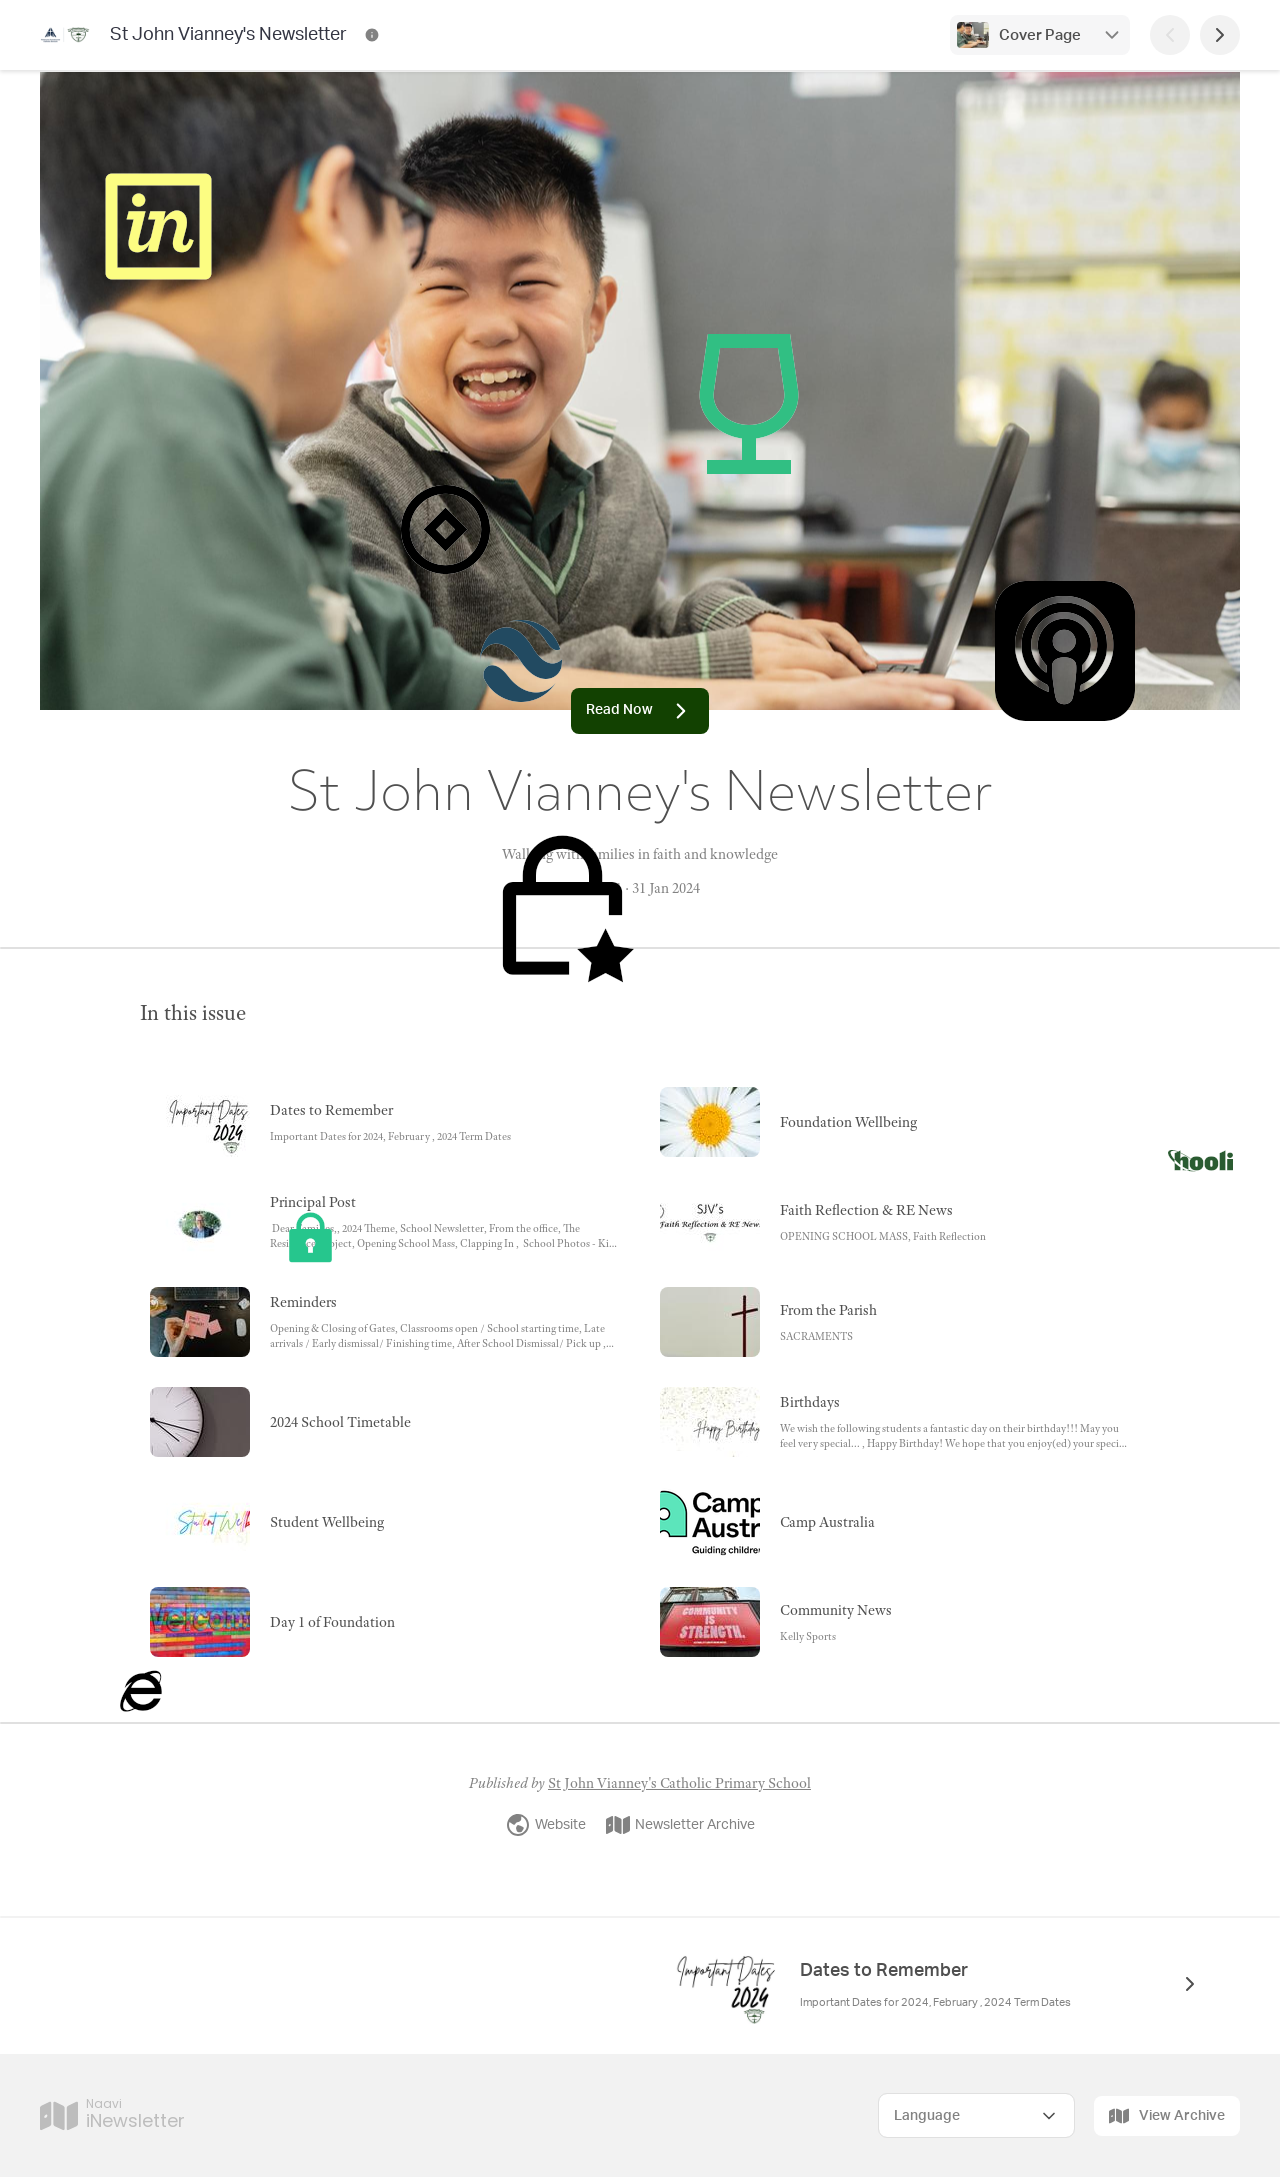  I want to click on open InVision app, so click(158, 226).